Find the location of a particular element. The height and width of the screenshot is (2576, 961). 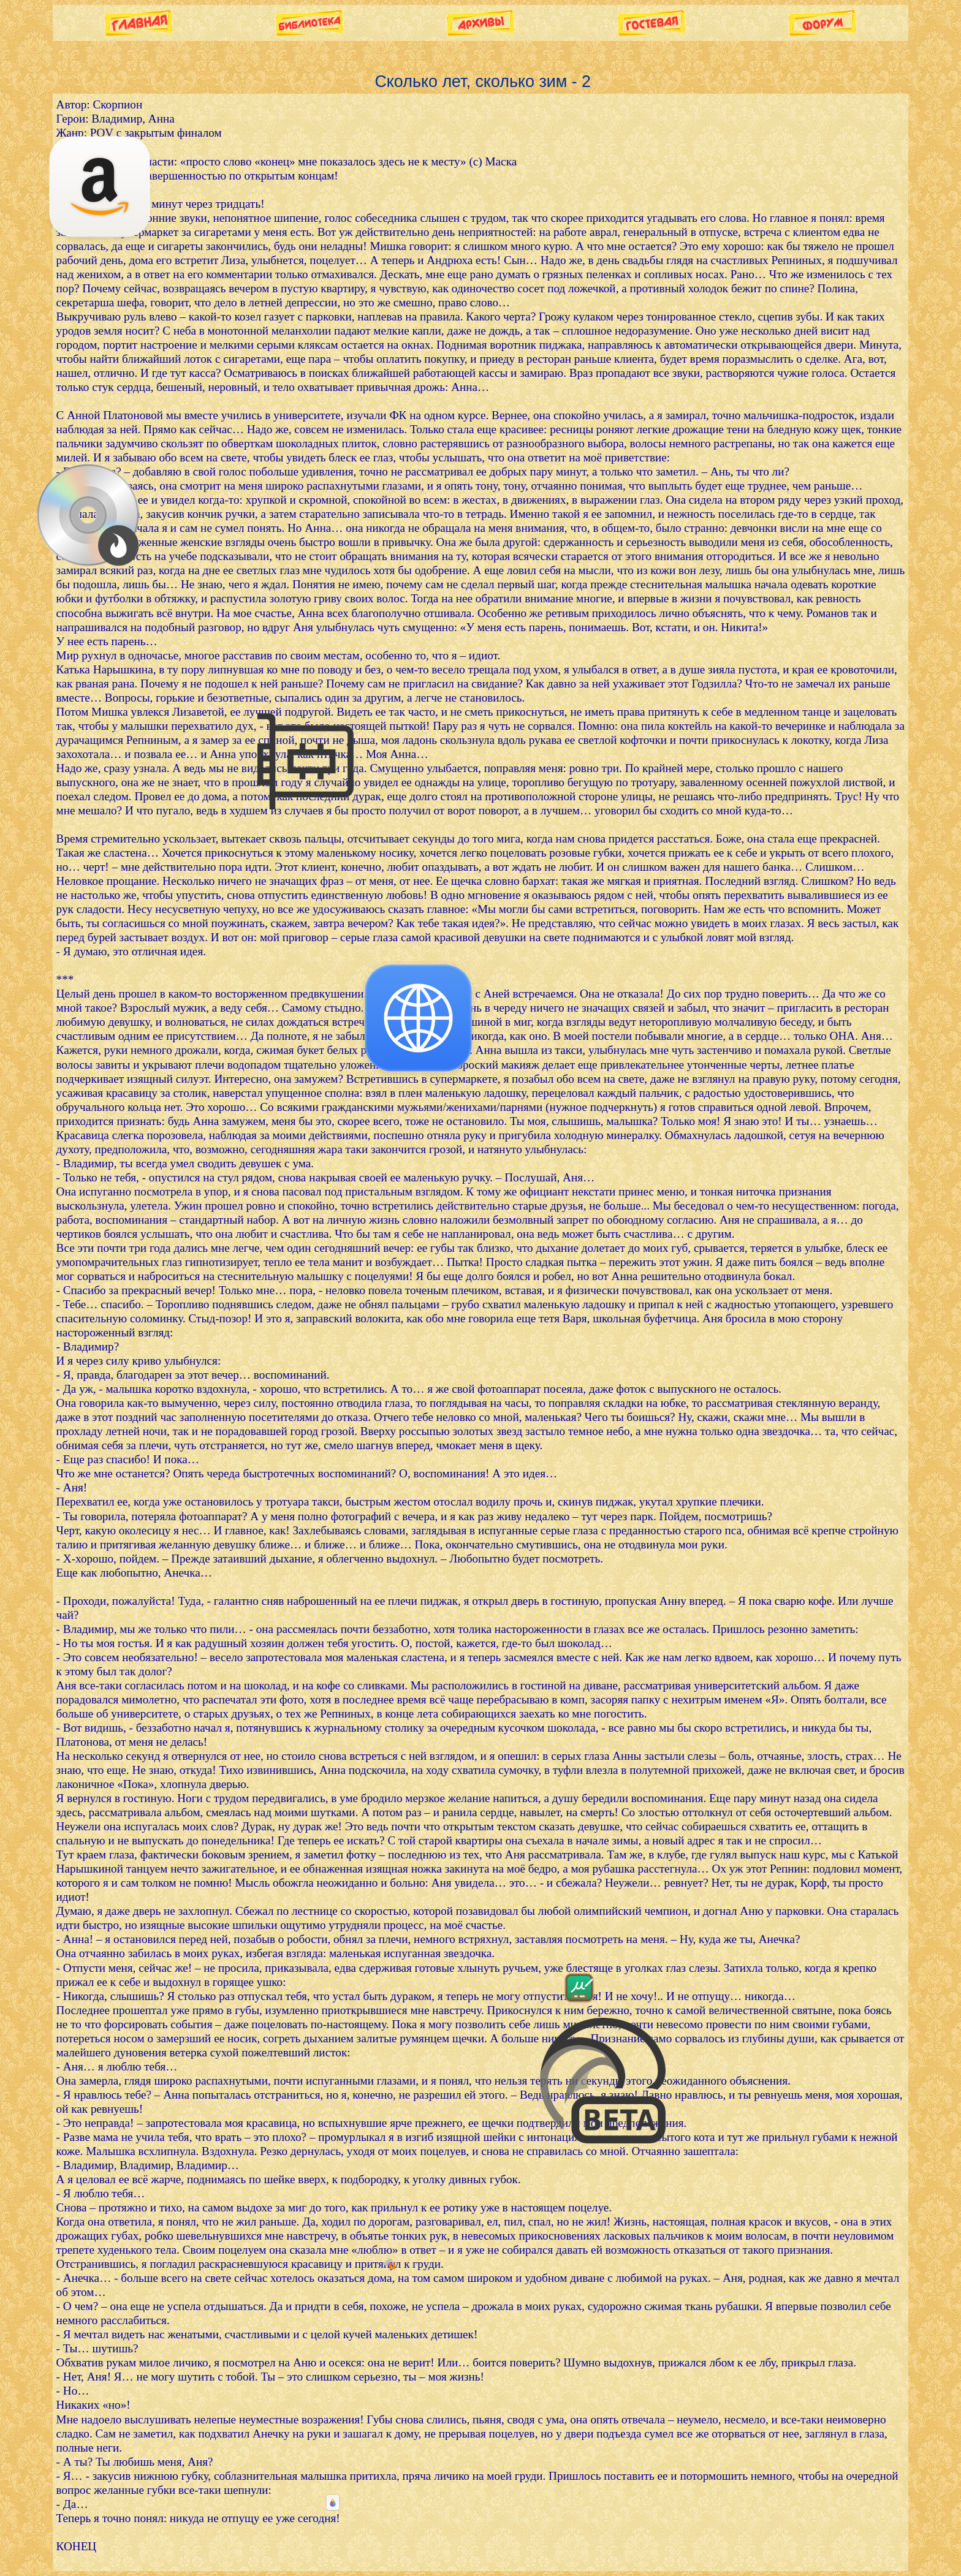

it87 hardware monitoring sensor data file is located at coordinates (333, 2502).